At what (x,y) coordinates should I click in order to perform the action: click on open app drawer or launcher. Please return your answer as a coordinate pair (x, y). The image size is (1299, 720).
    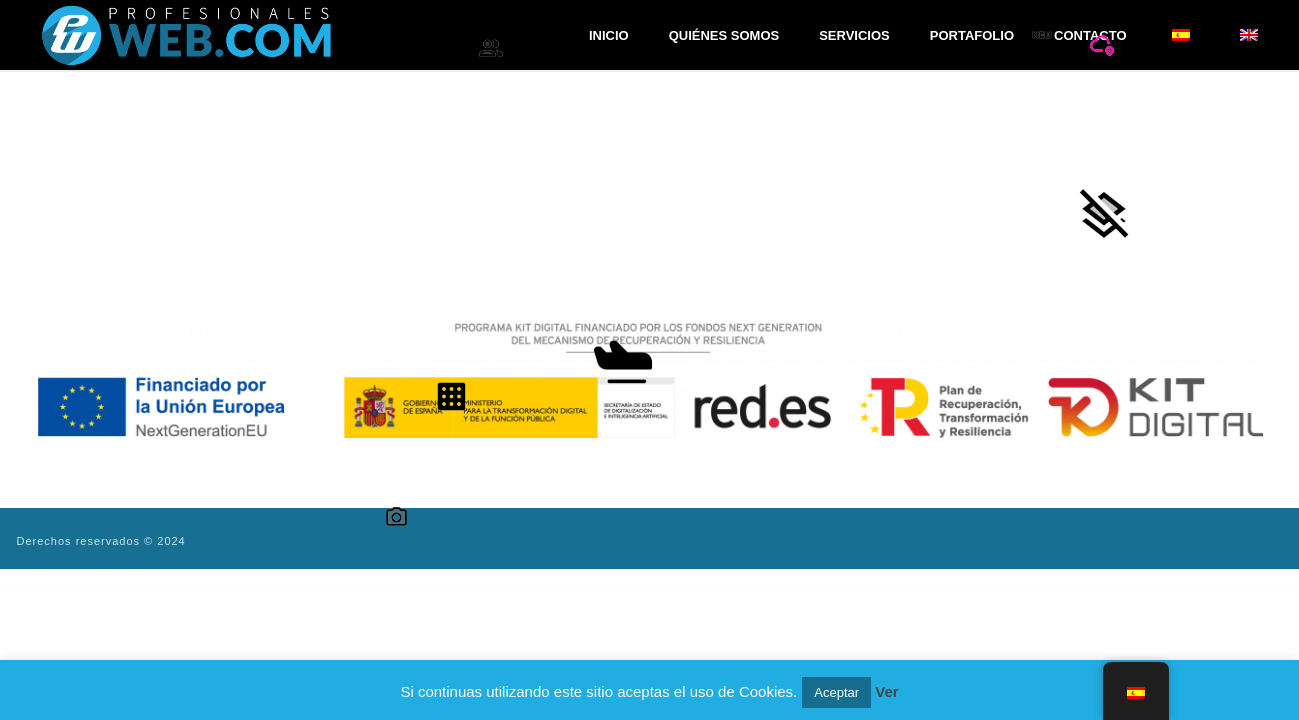
    Looking at the image, I should click on (451, 396).